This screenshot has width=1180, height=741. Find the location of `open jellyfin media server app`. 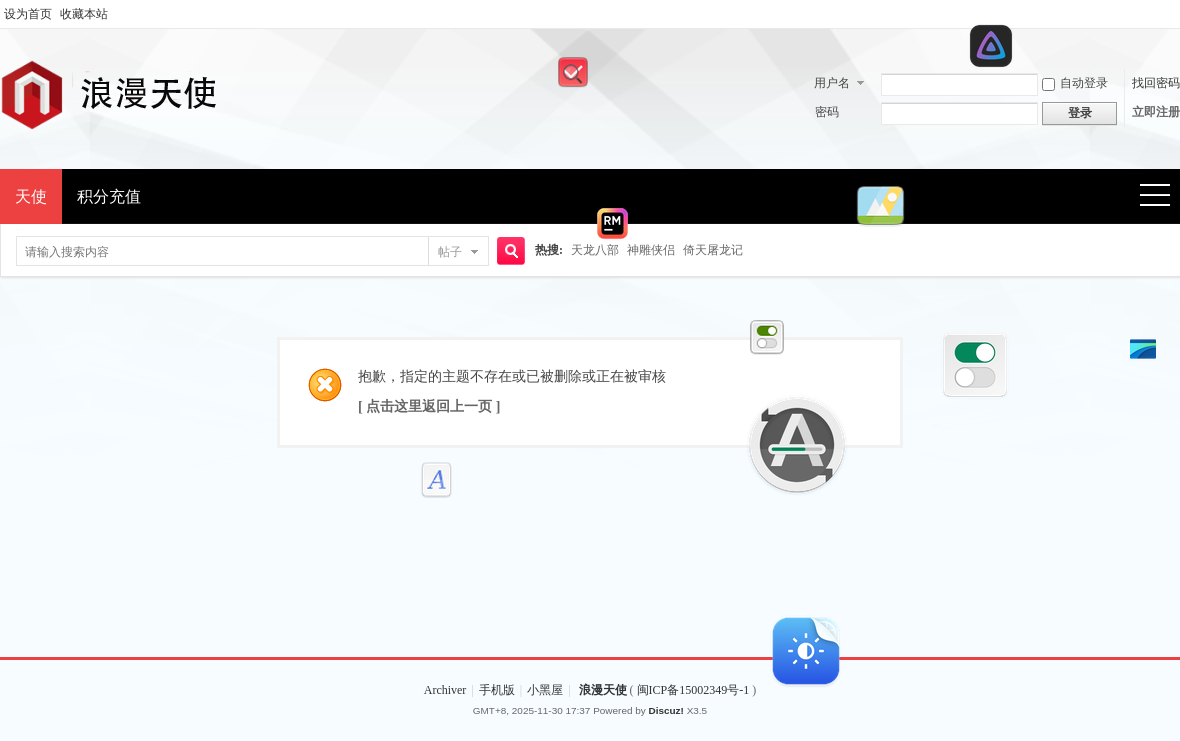

open jellyfin media server app is located at coordinates (991, 46).